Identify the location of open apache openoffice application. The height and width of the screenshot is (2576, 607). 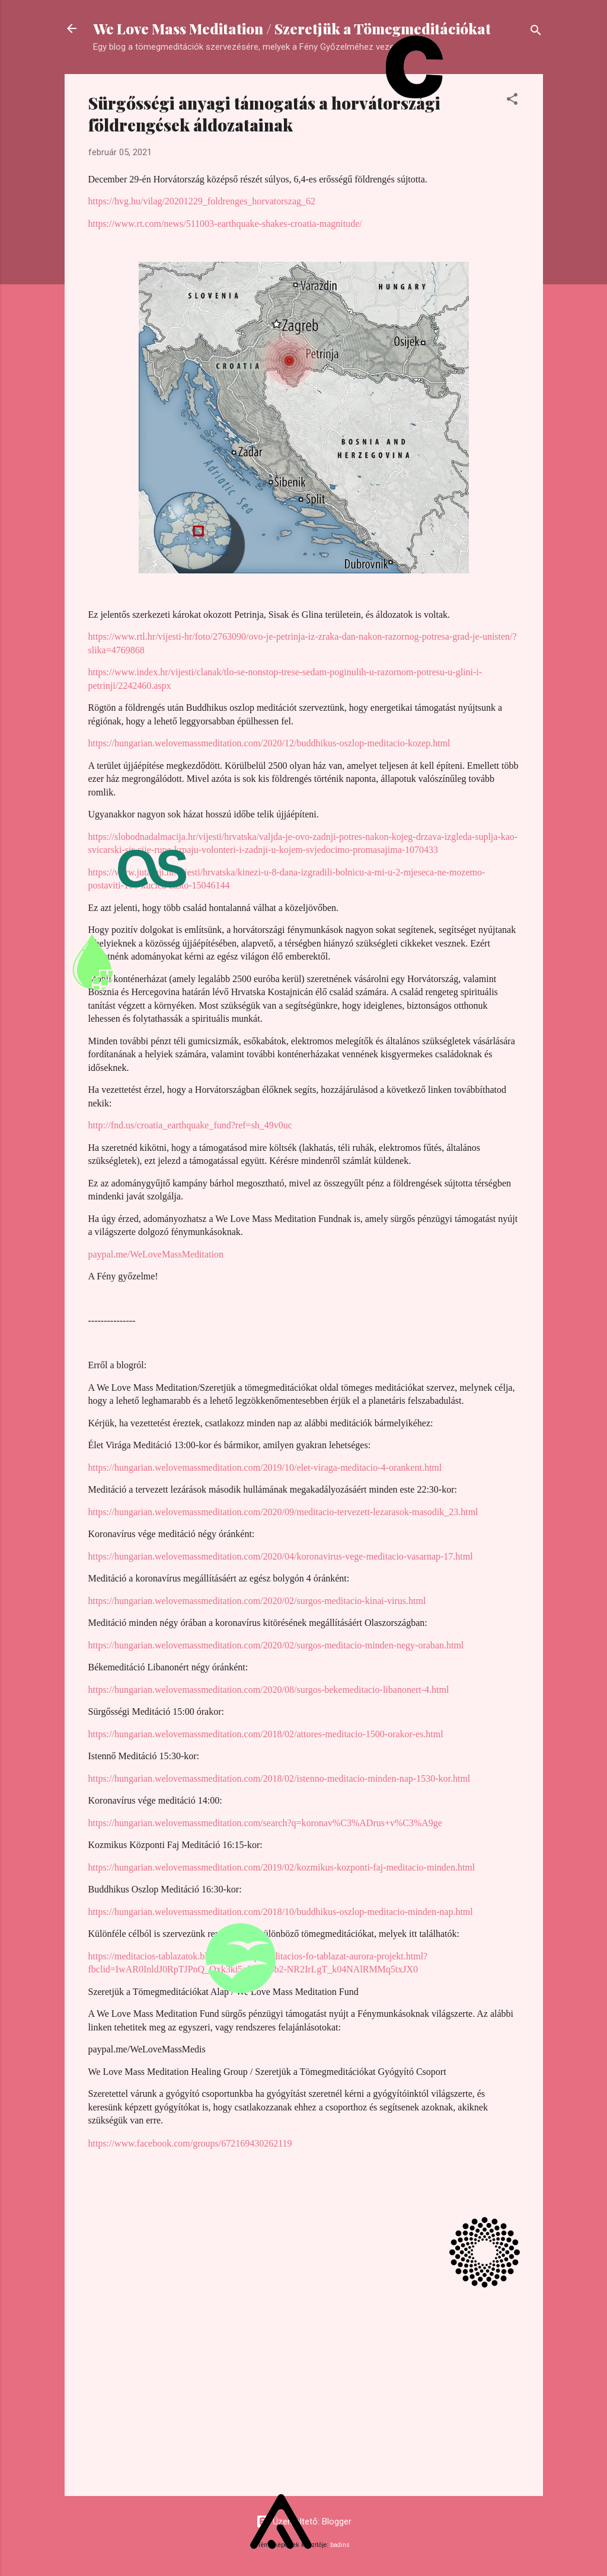
(241, 1958).